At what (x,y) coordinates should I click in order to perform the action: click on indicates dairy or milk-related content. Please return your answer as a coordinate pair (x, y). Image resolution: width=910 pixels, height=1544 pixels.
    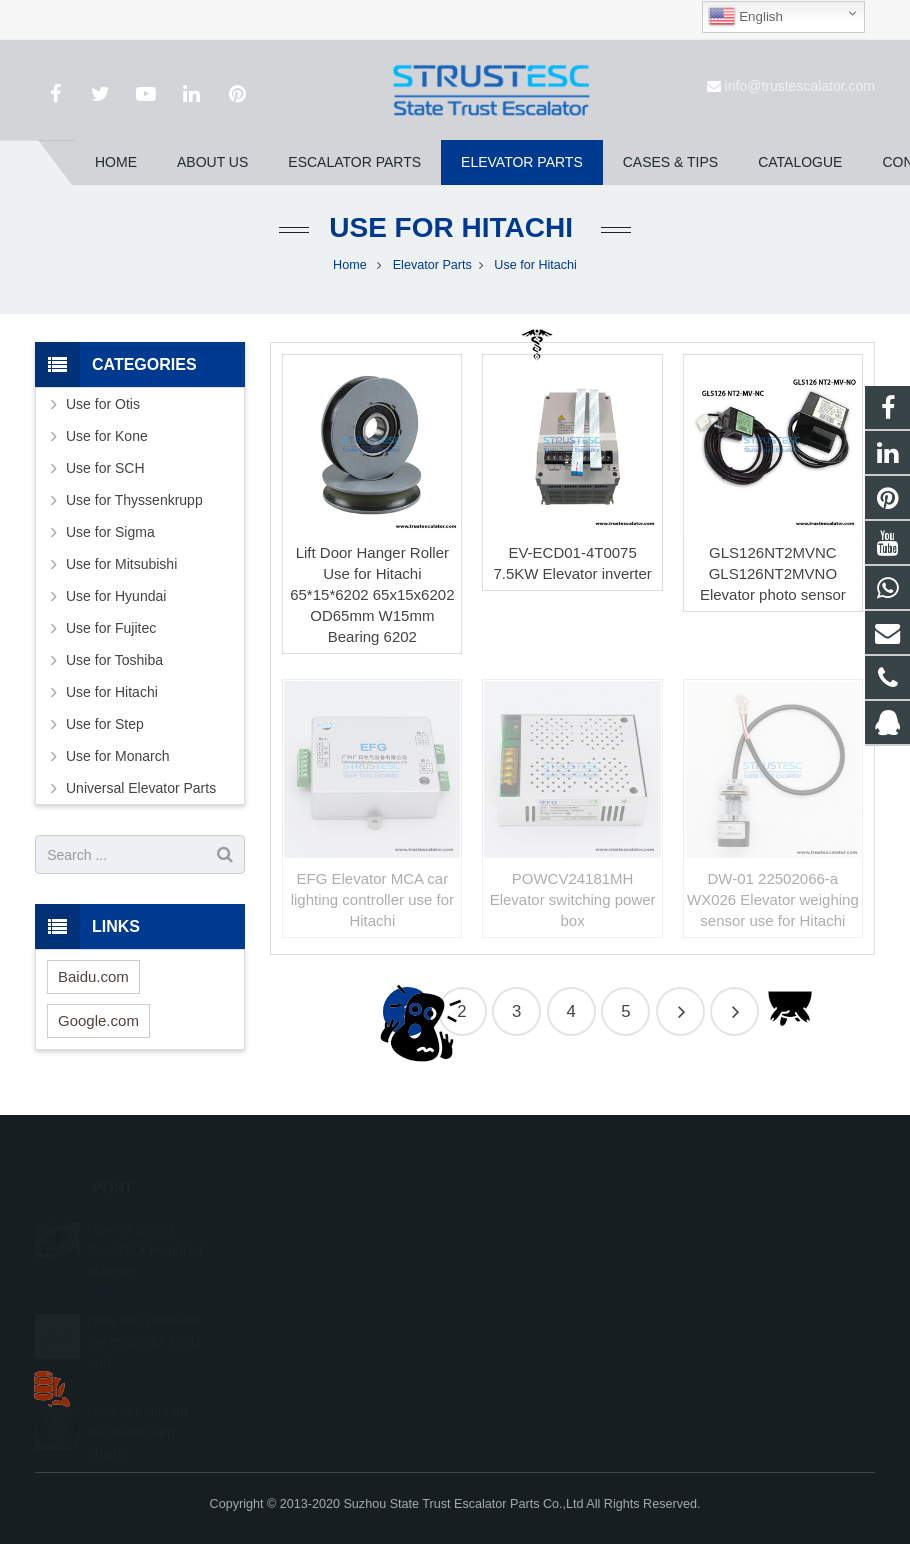
    Looking at the image, I should click on (790, 1013).